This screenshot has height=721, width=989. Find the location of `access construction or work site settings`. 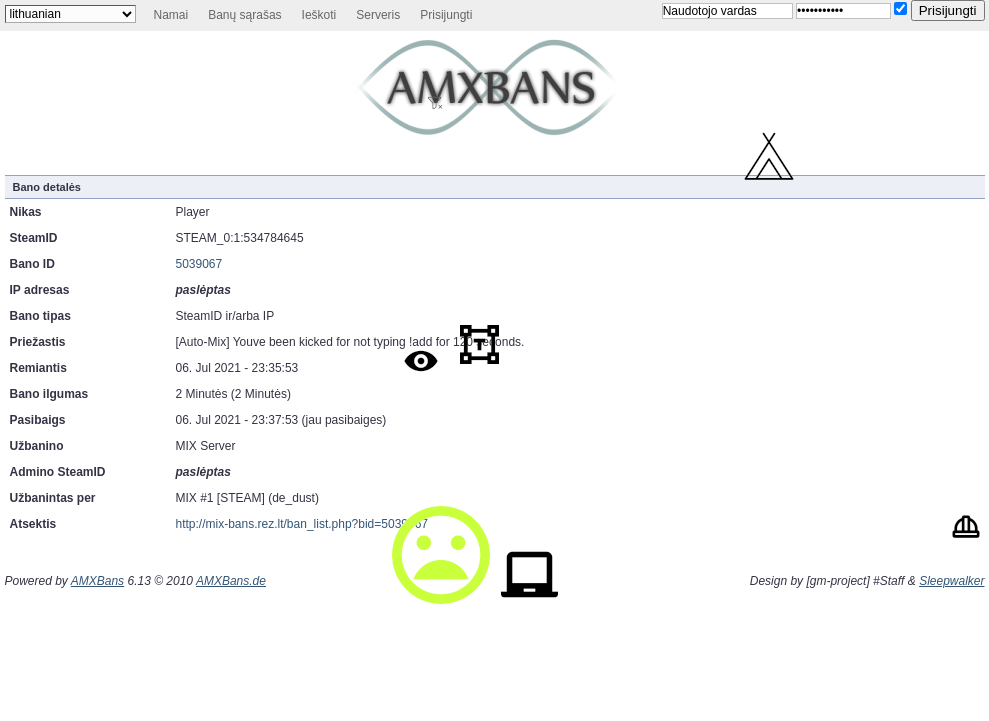

access construction or work site settings is located at coordinates (966, 528).